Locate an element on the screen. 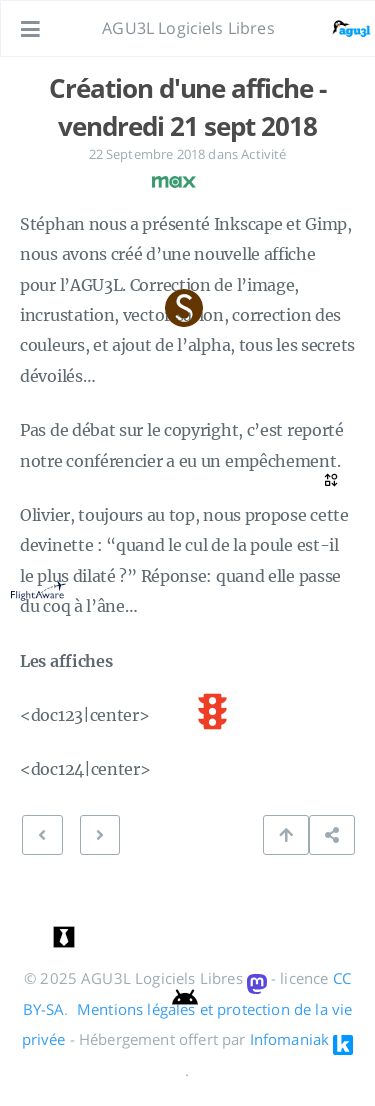  black tie formal wear or dress code indicator is located at coordinates (64, 937).